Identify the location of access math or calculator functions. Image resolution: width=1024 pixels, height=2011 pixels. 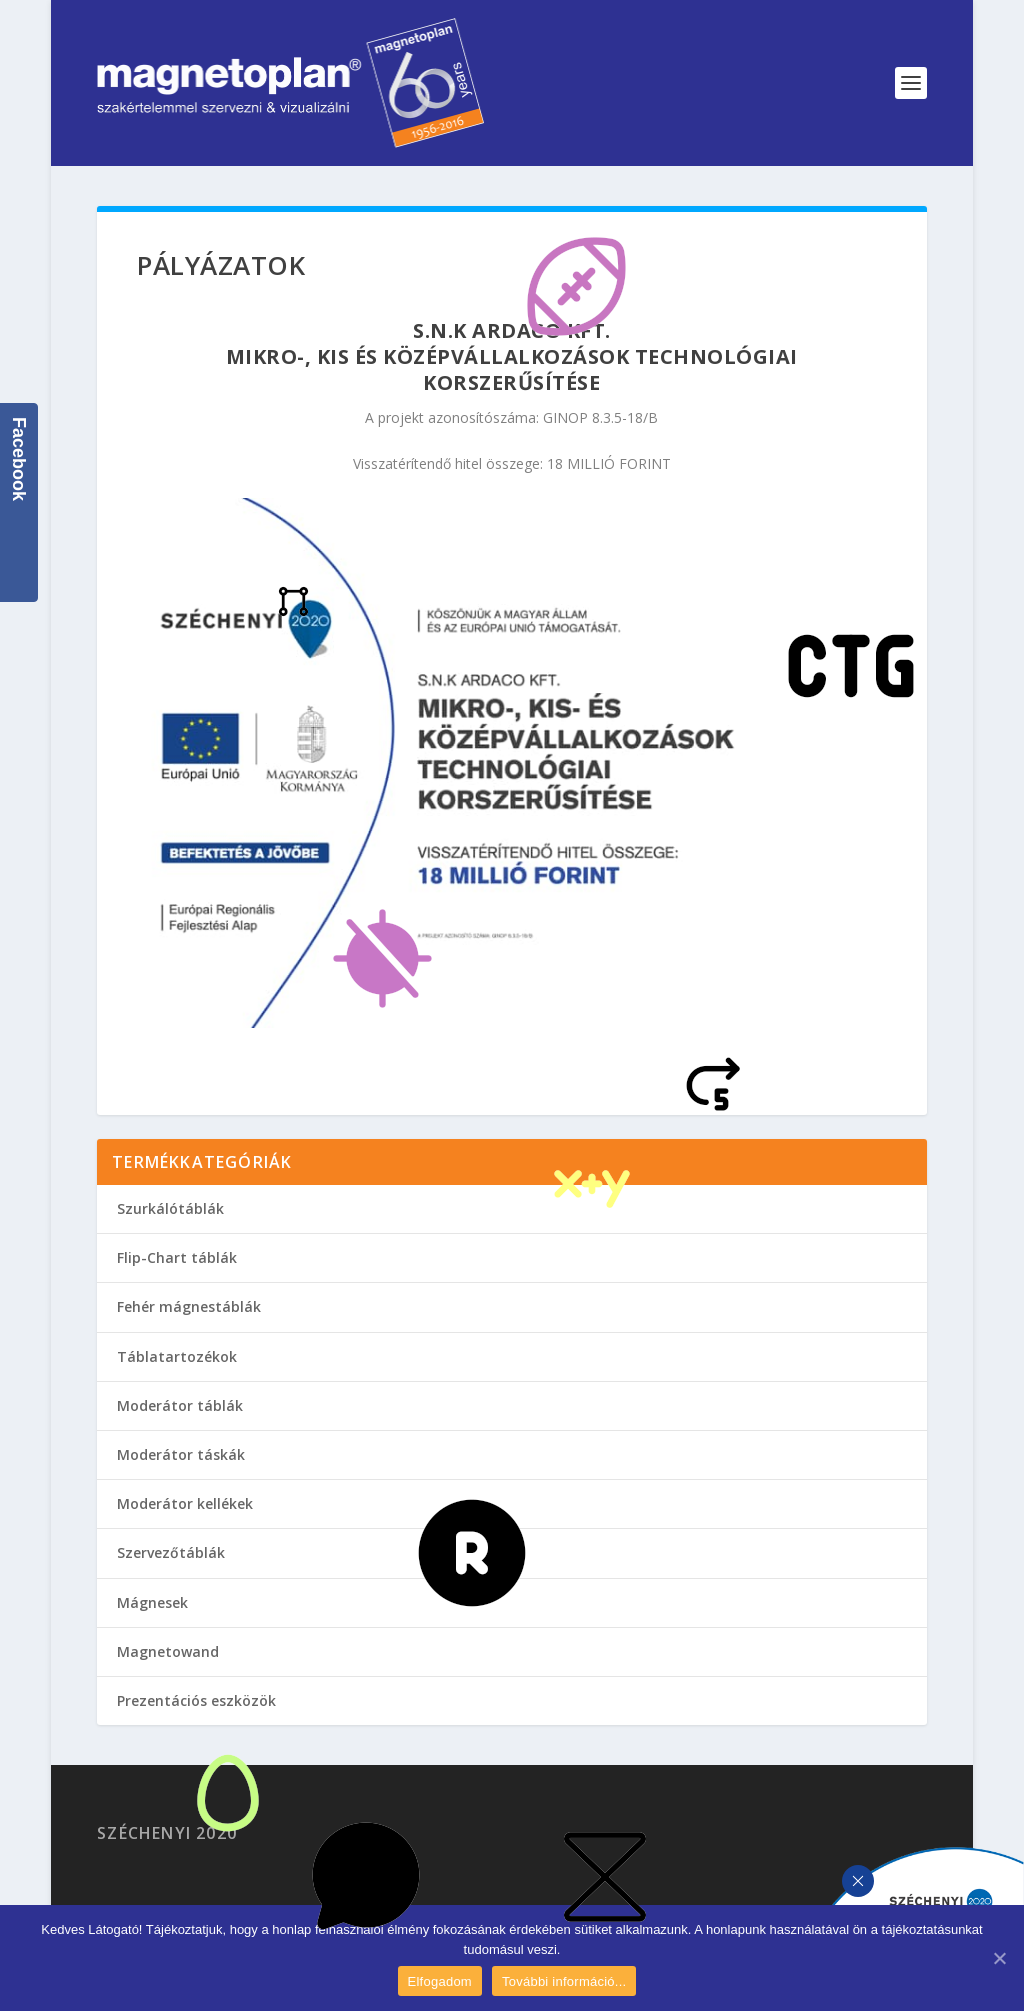
(592, 1184).